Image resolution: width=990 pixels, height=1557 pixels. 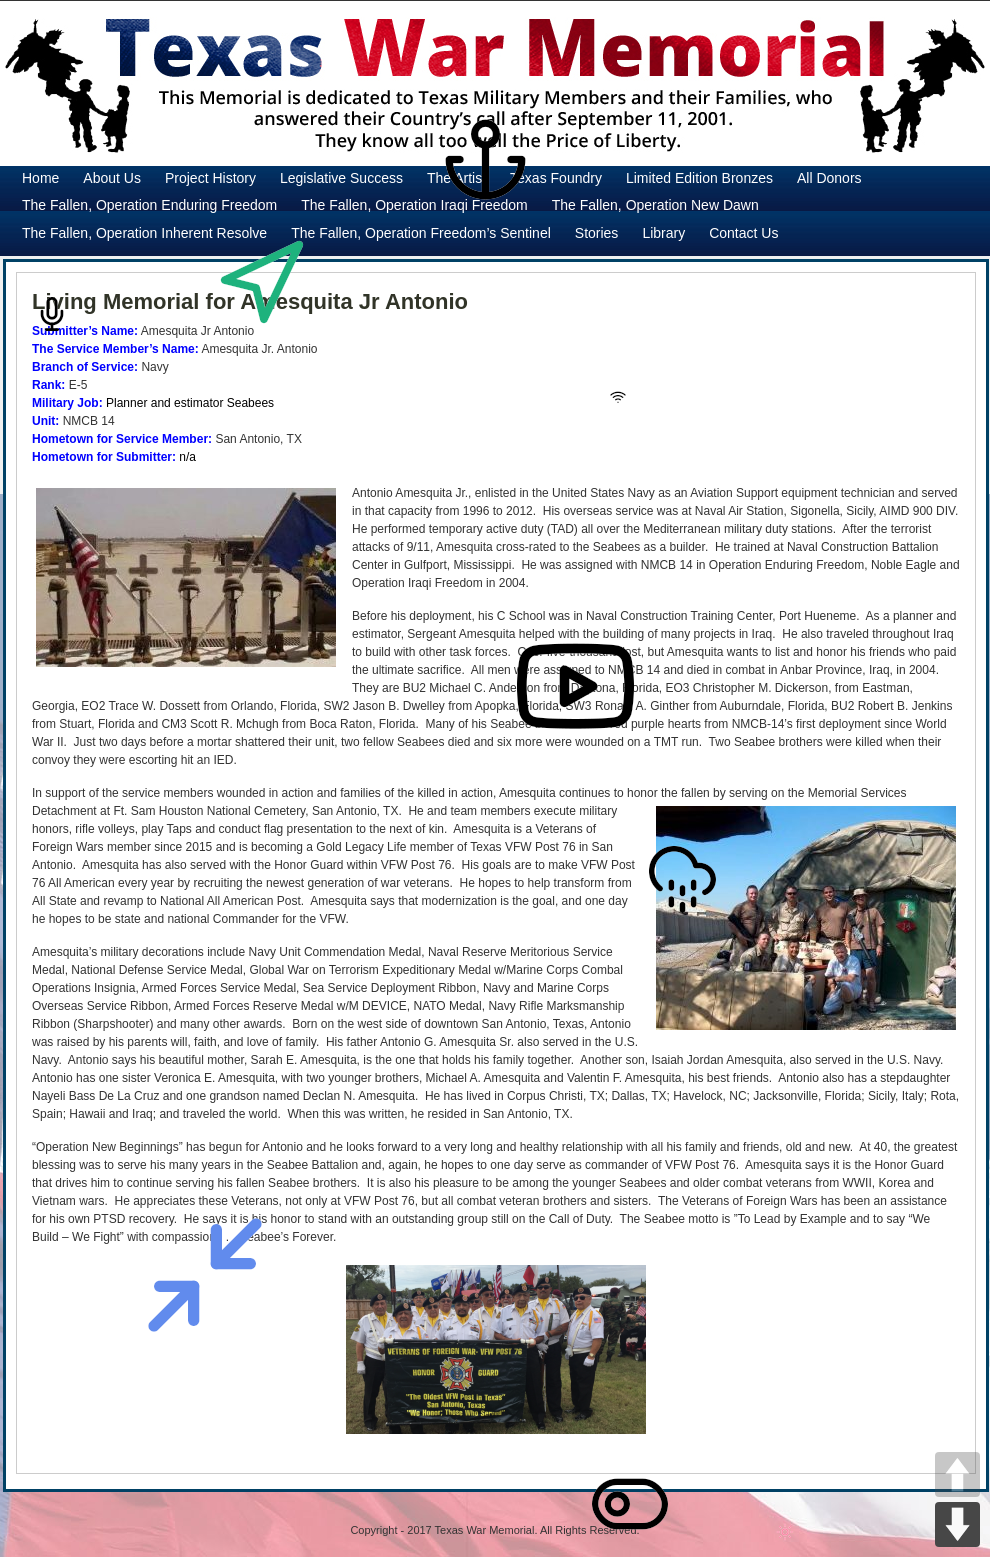 What do you see at coordinates (205, 1275) in the screenshot?
I see `minimize or collapse the current window` at bounding box center [205, 1275].